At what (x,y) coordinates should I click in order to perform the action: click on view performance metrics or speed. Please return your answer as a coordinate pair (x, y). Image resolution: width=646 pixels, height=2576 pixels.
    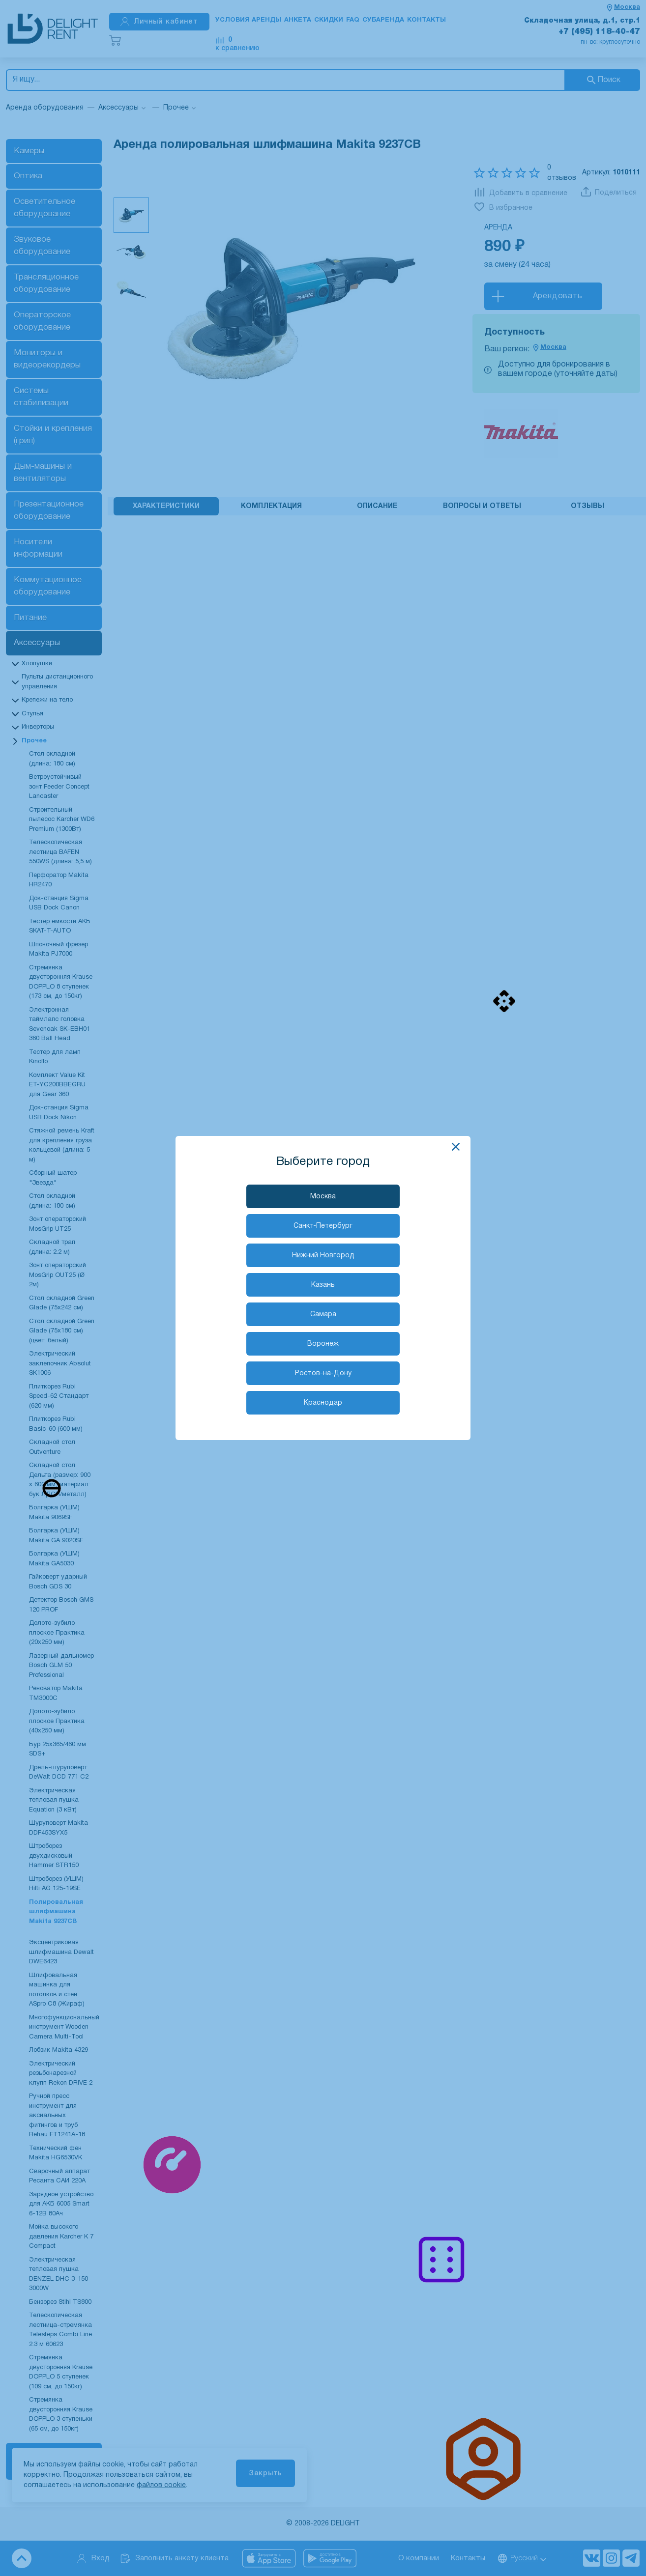
    Looking at the image, I should click on (172, 2165).